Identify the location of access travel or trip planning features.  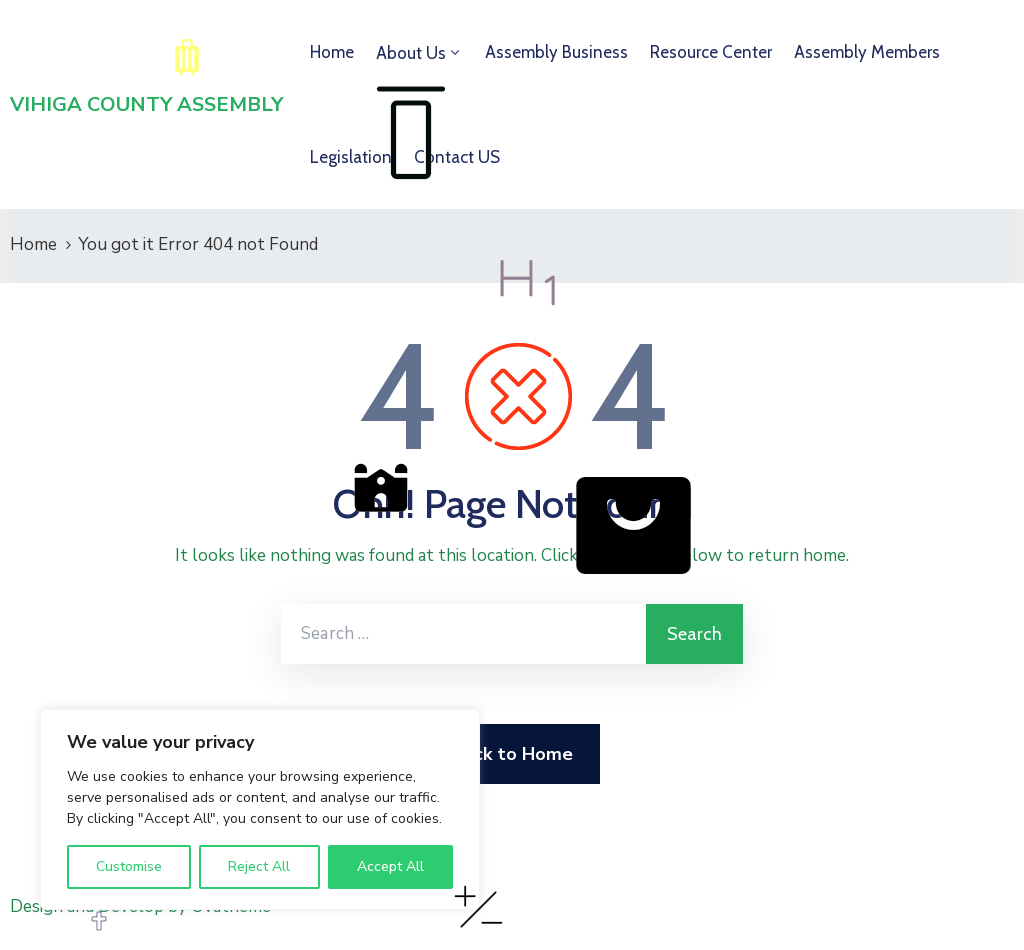
(187, 58).